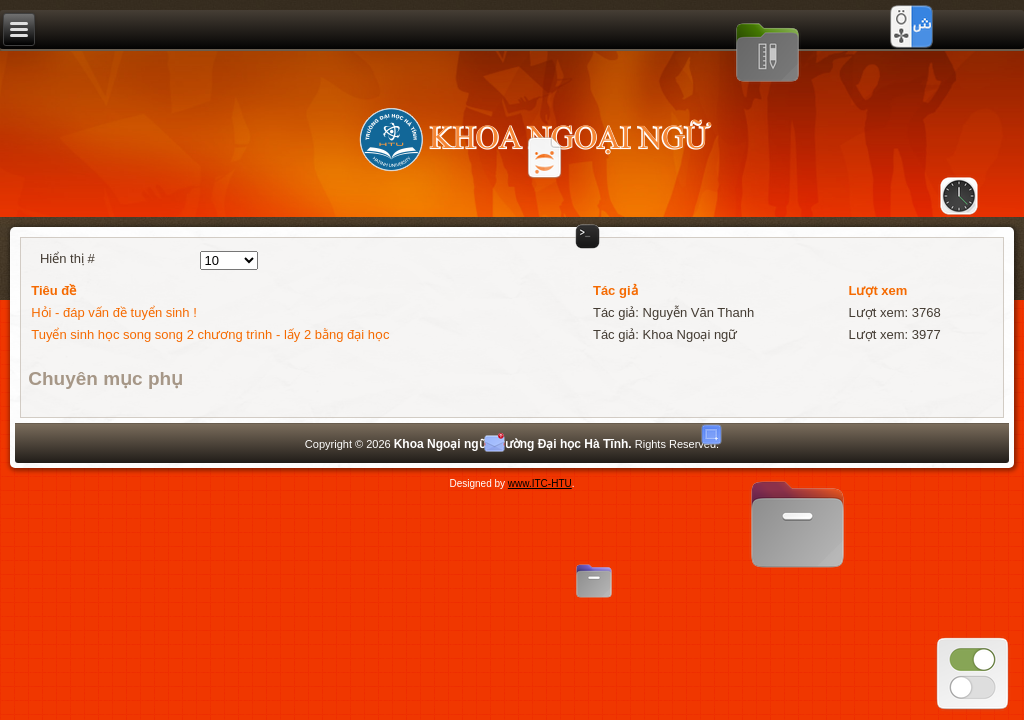 The height and width of the screenshot is (720, 1024). I want to click on open the files application, so click(594, 581).